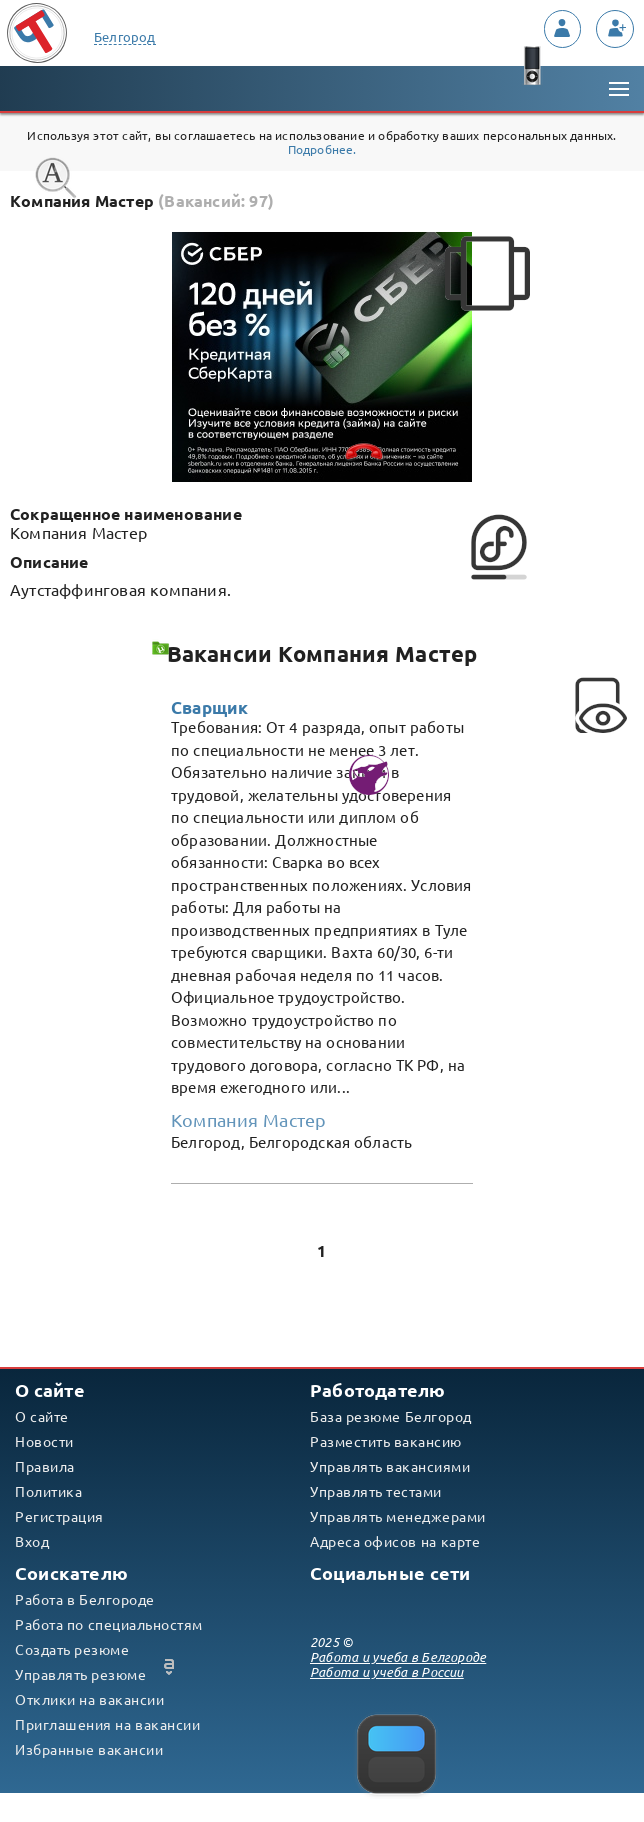 Image resolution: width=644 pixels, height=1822 pixels. I want to click on adjust desktop activity and workspace settings, so click(396, 1755).